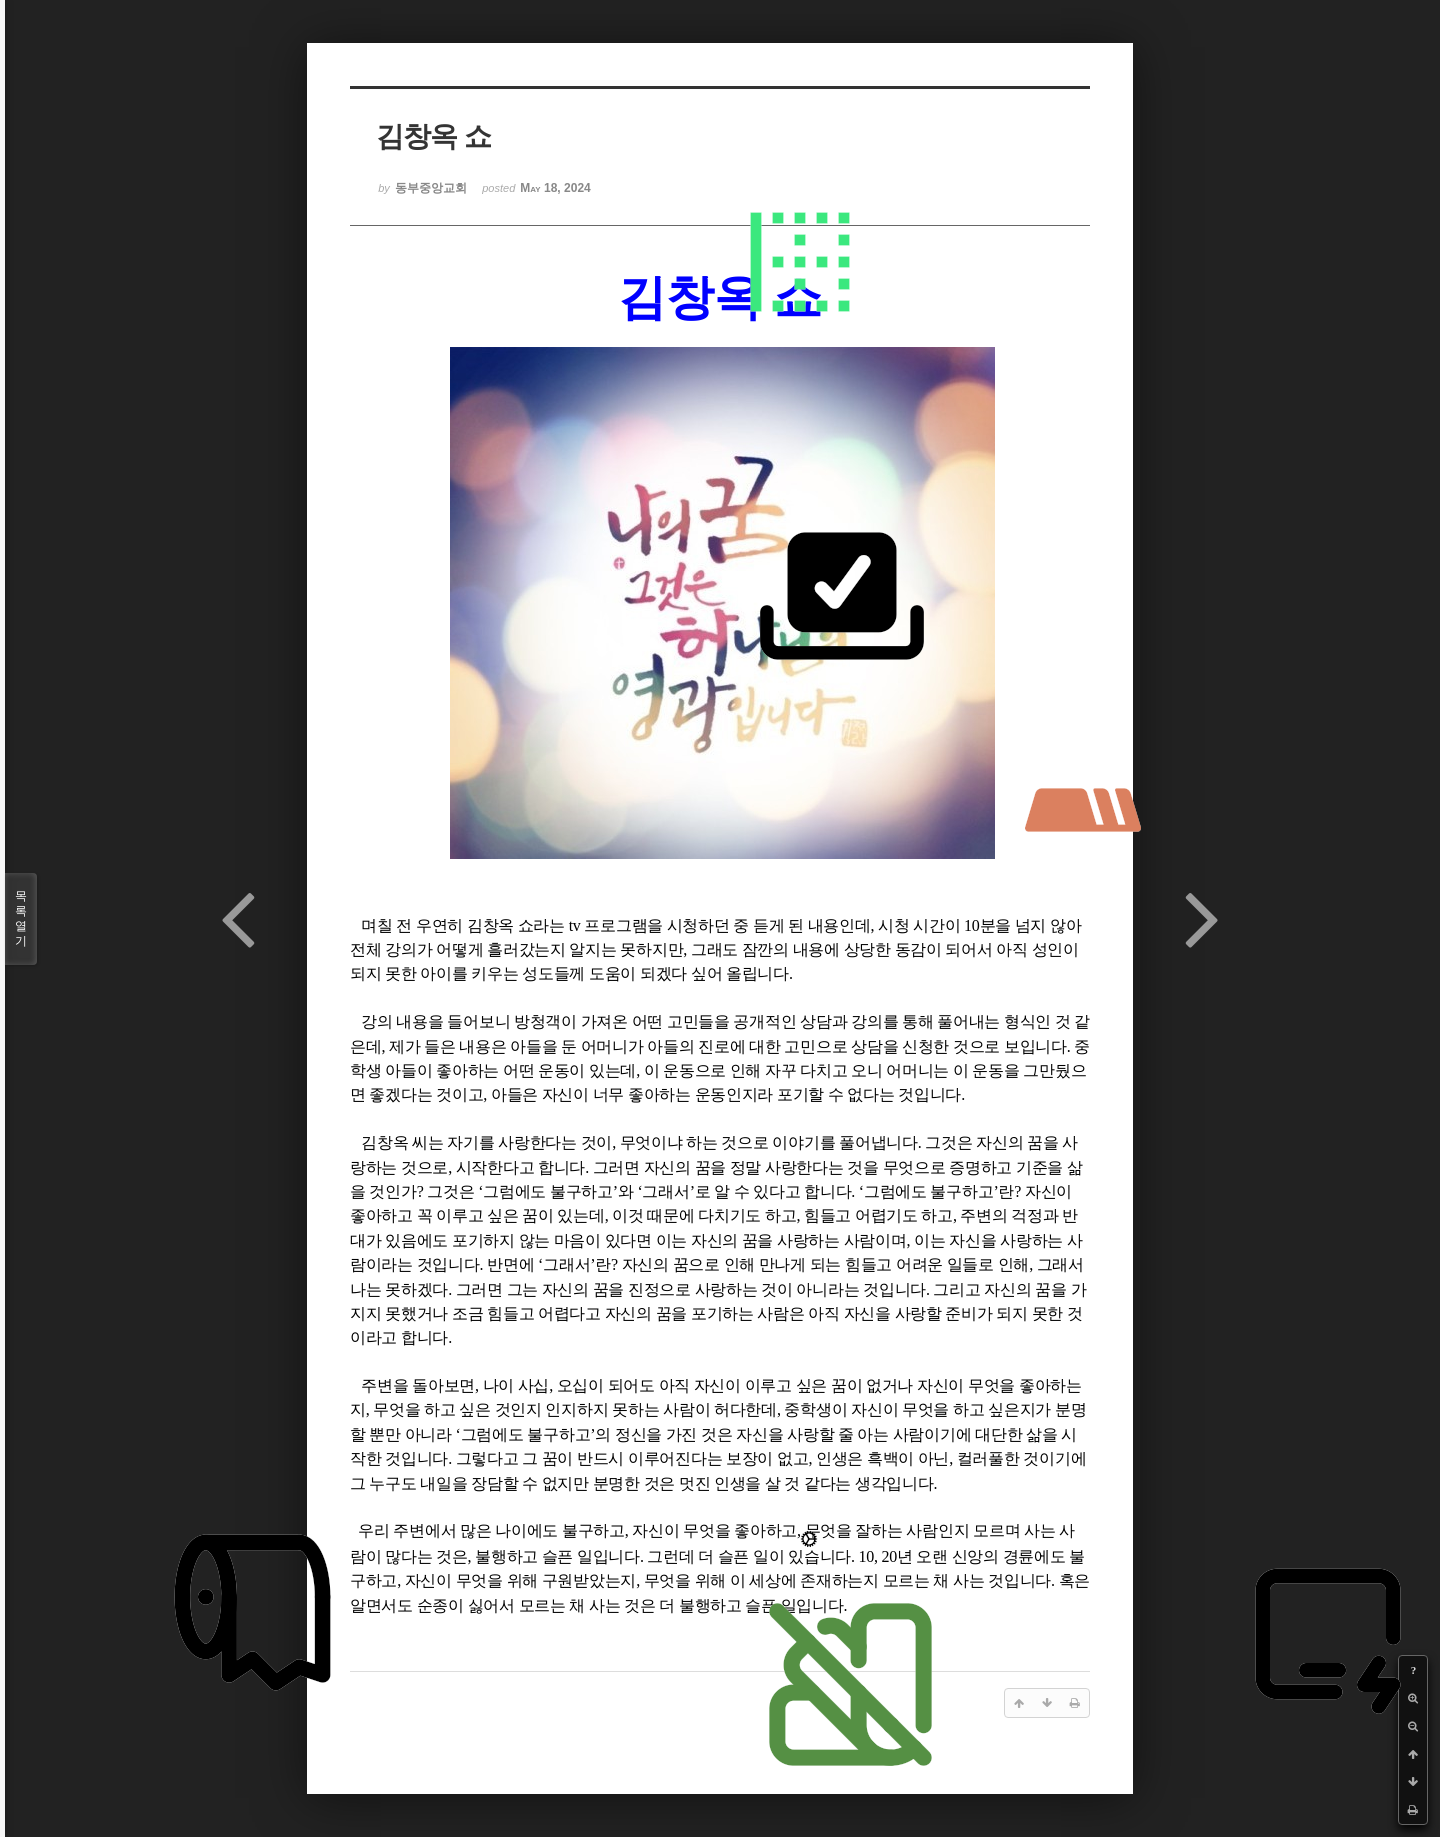 The height and width of the screenshot is (1837, 1440). Describe the element at coordinates (842, 596) in the screenshot. I see `cast your vote or submit a ballot` at that location.